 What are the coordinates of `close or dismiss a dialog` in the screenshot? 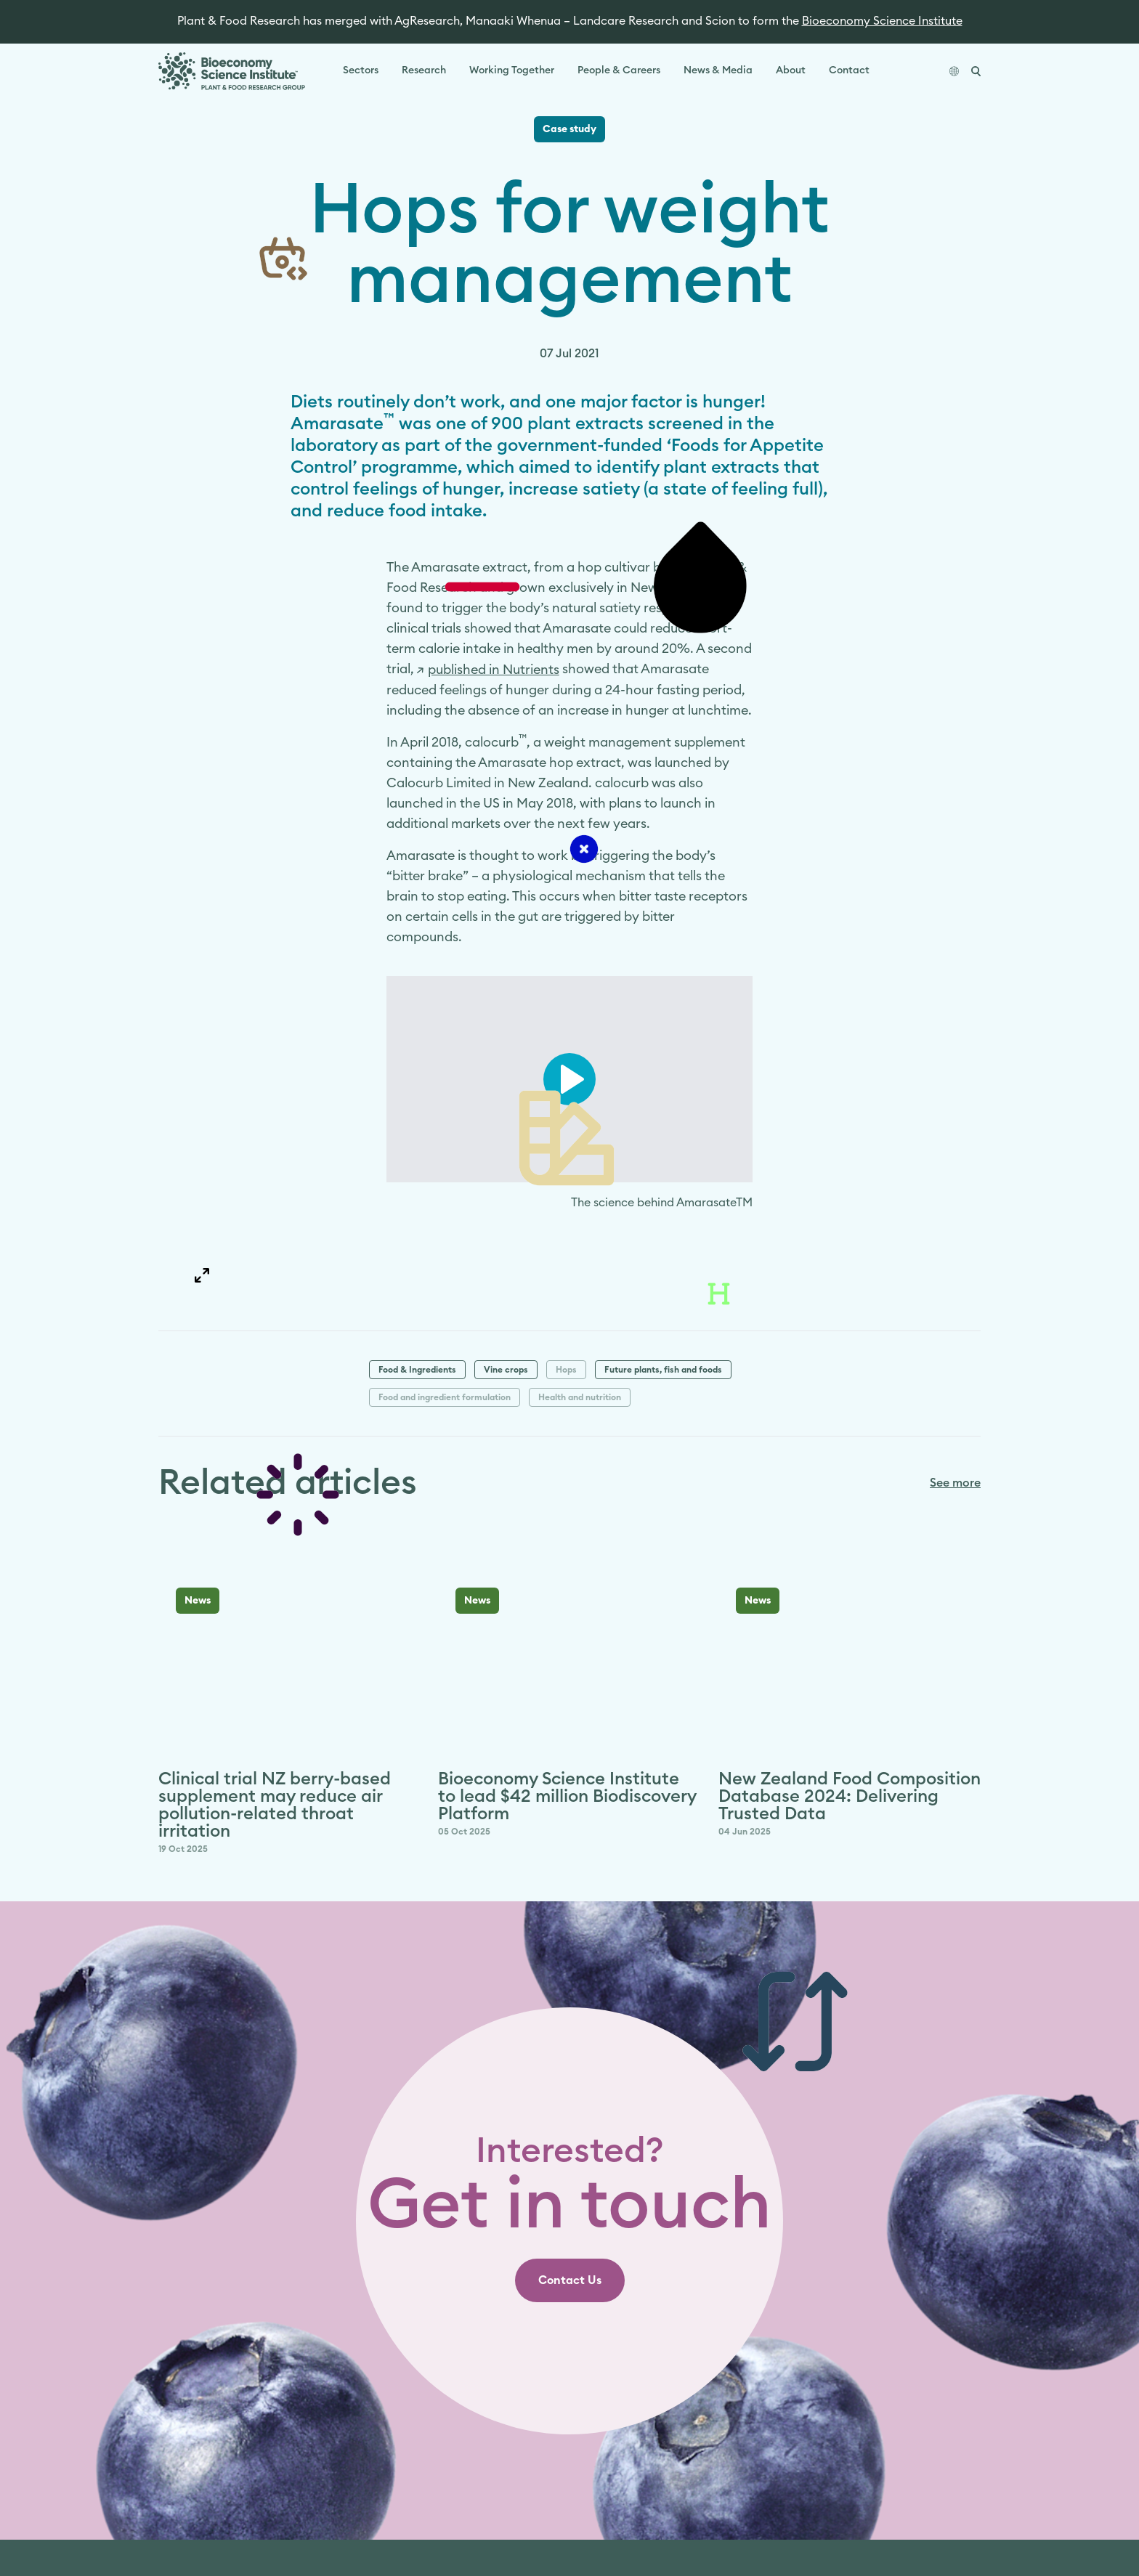 It's located at (584, 849).